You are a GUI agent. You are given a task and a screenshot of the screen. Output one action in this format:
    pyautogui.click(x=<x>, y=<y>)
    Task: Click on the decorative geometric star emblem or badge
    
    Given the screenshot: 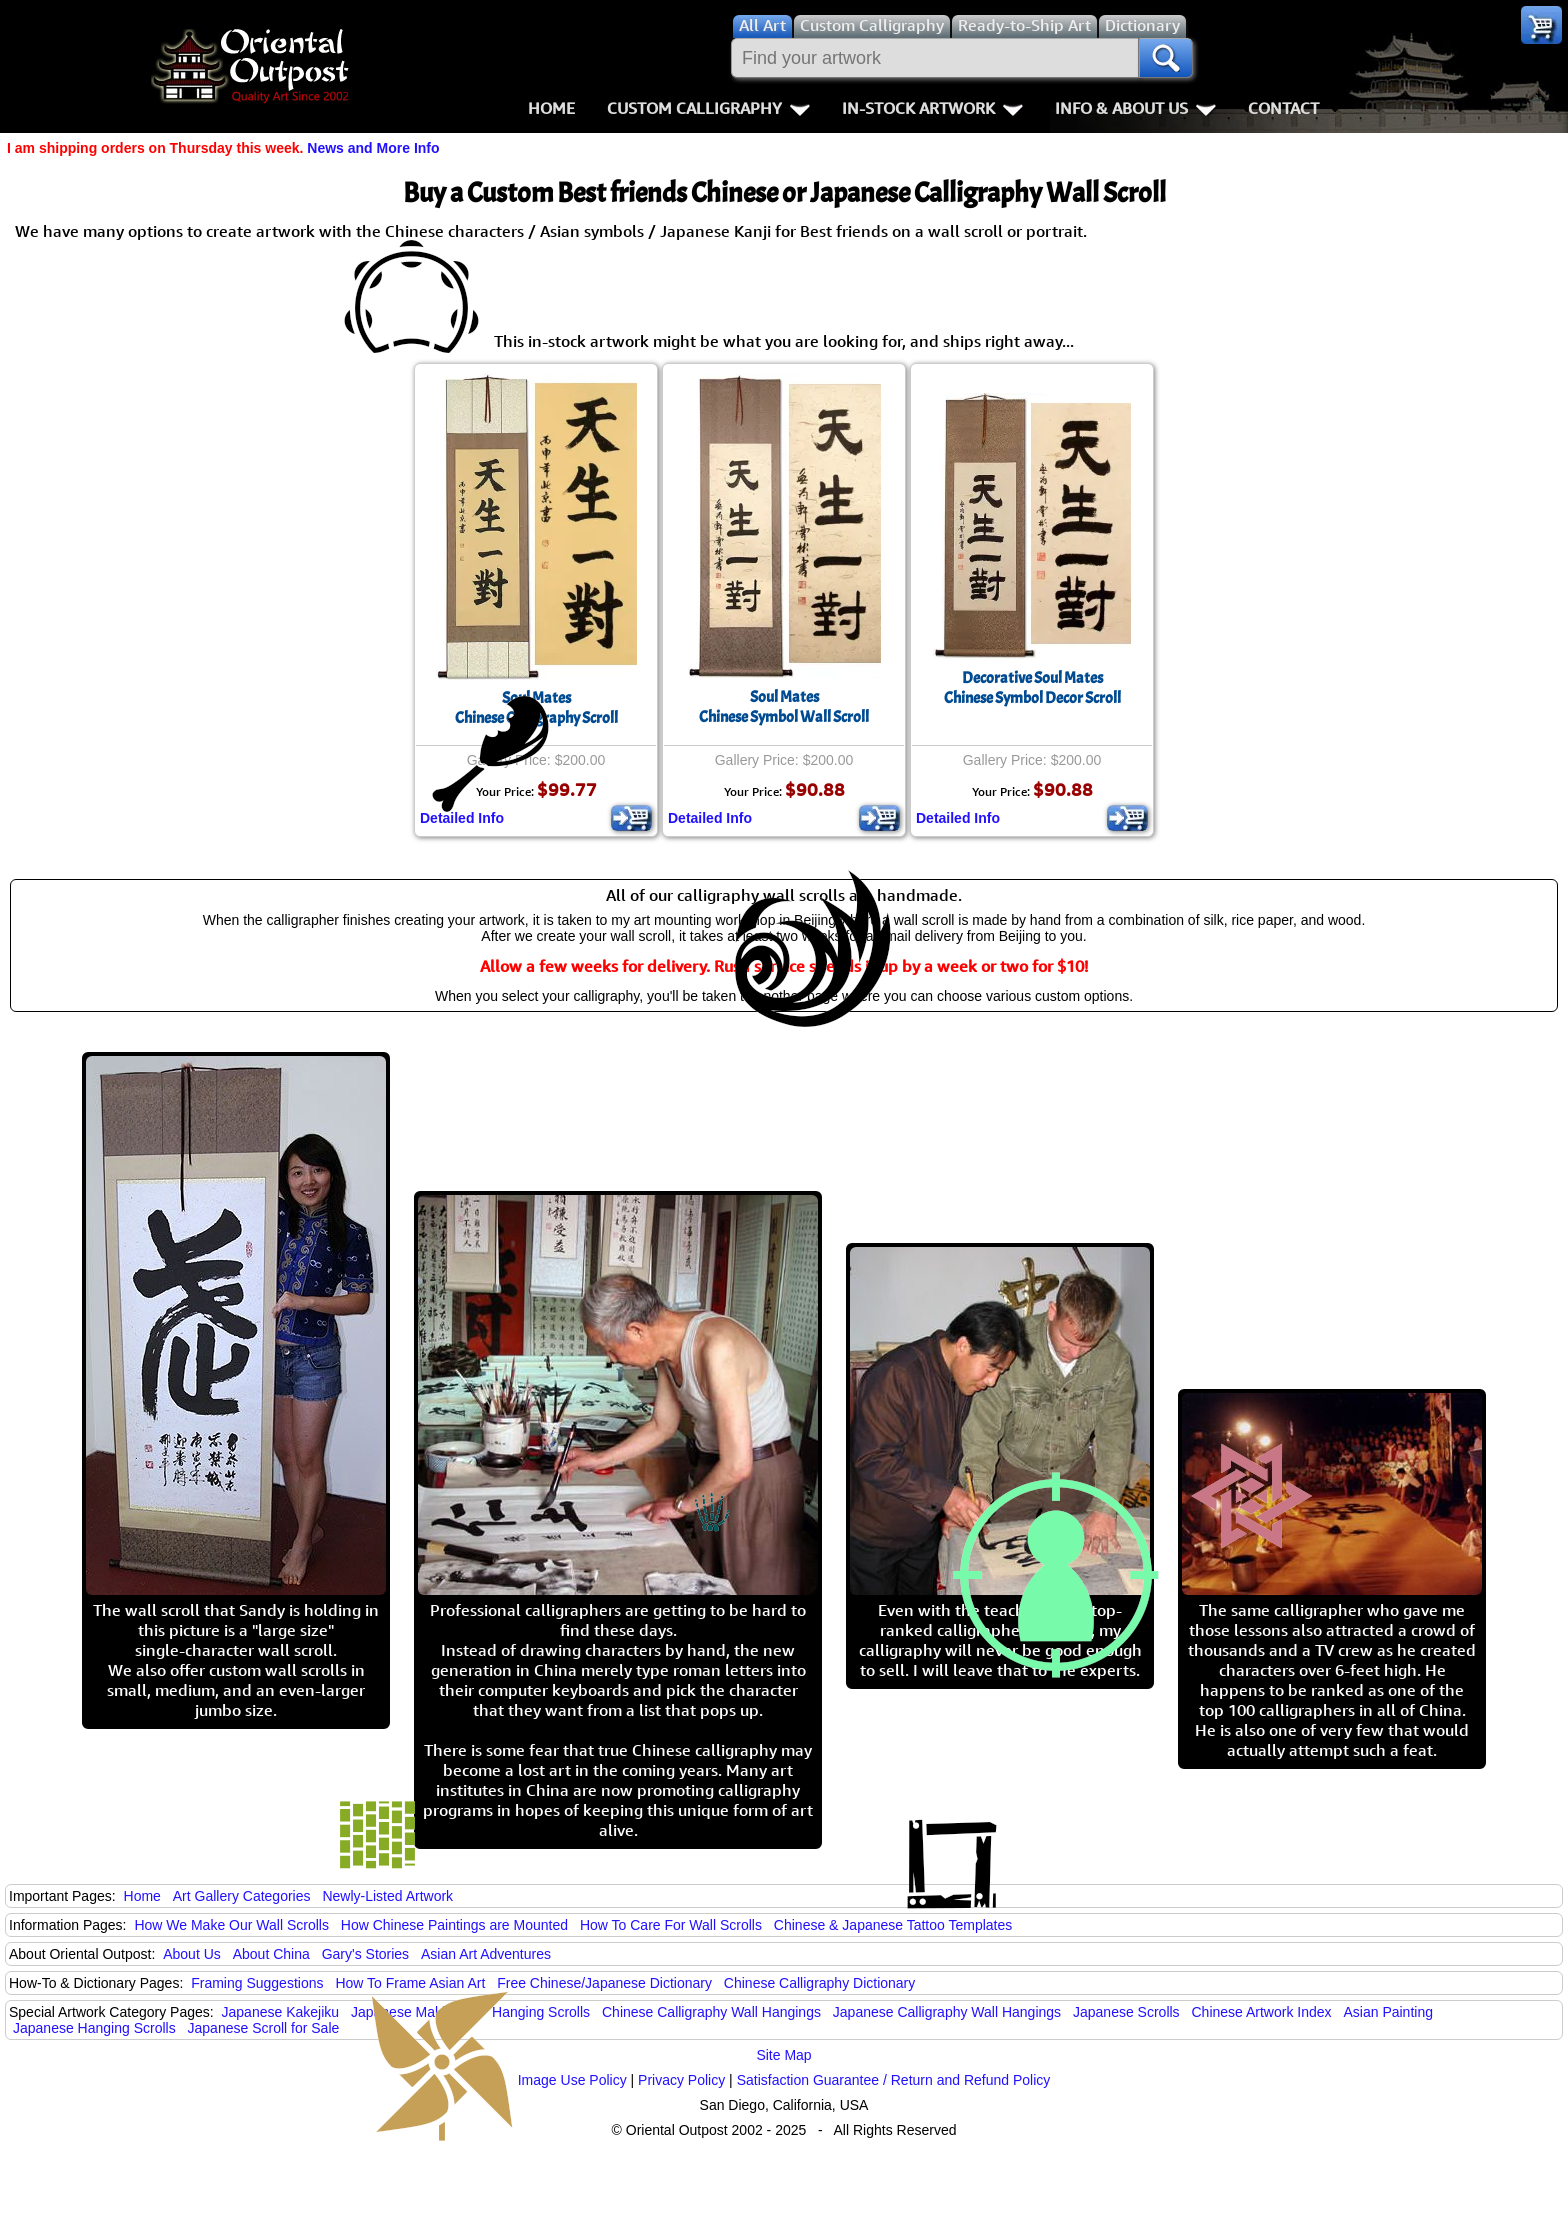 What is the action you would take?
    pyautogui.click(x=1251, y=1496)
    